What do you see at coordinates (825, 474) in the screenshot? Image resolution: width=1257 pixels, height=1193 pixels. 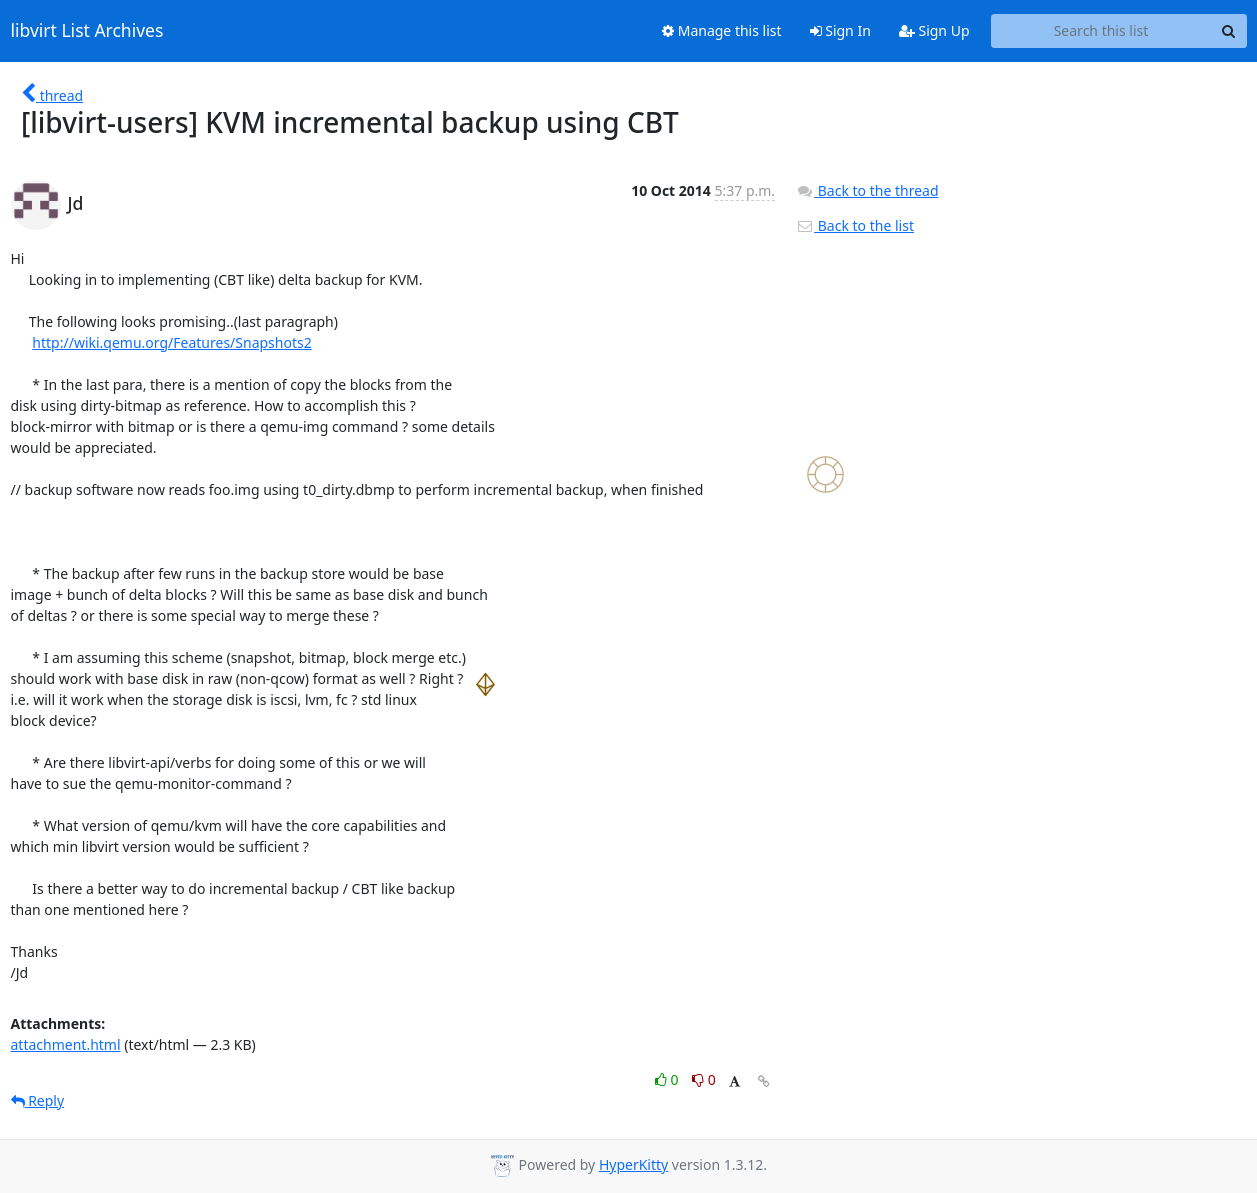 I see `access casino or gambling games` at bounding box center [825, 474].